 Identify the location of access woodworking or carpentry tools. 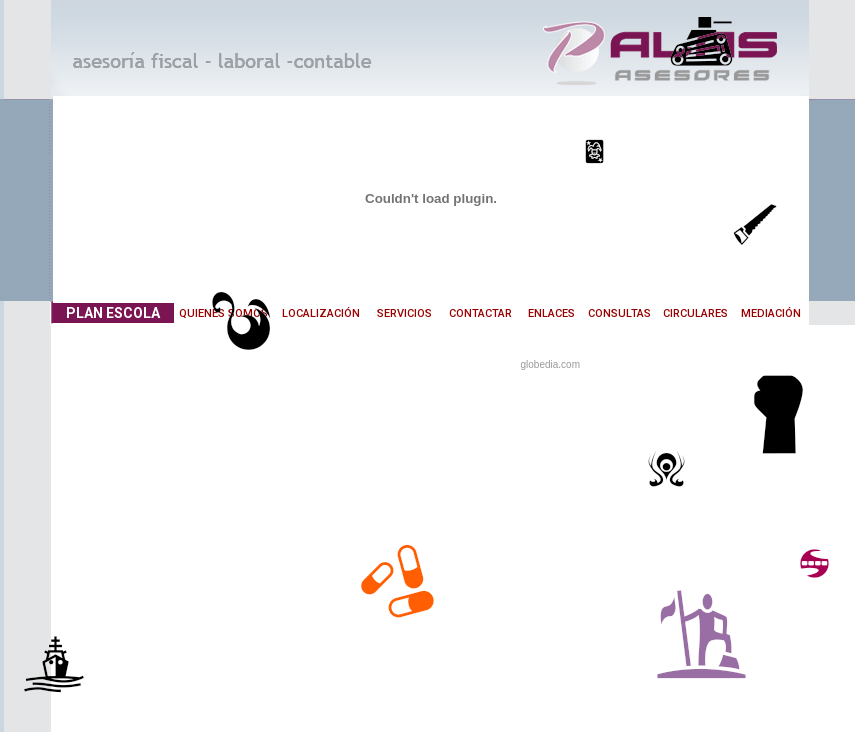
(755, 225).